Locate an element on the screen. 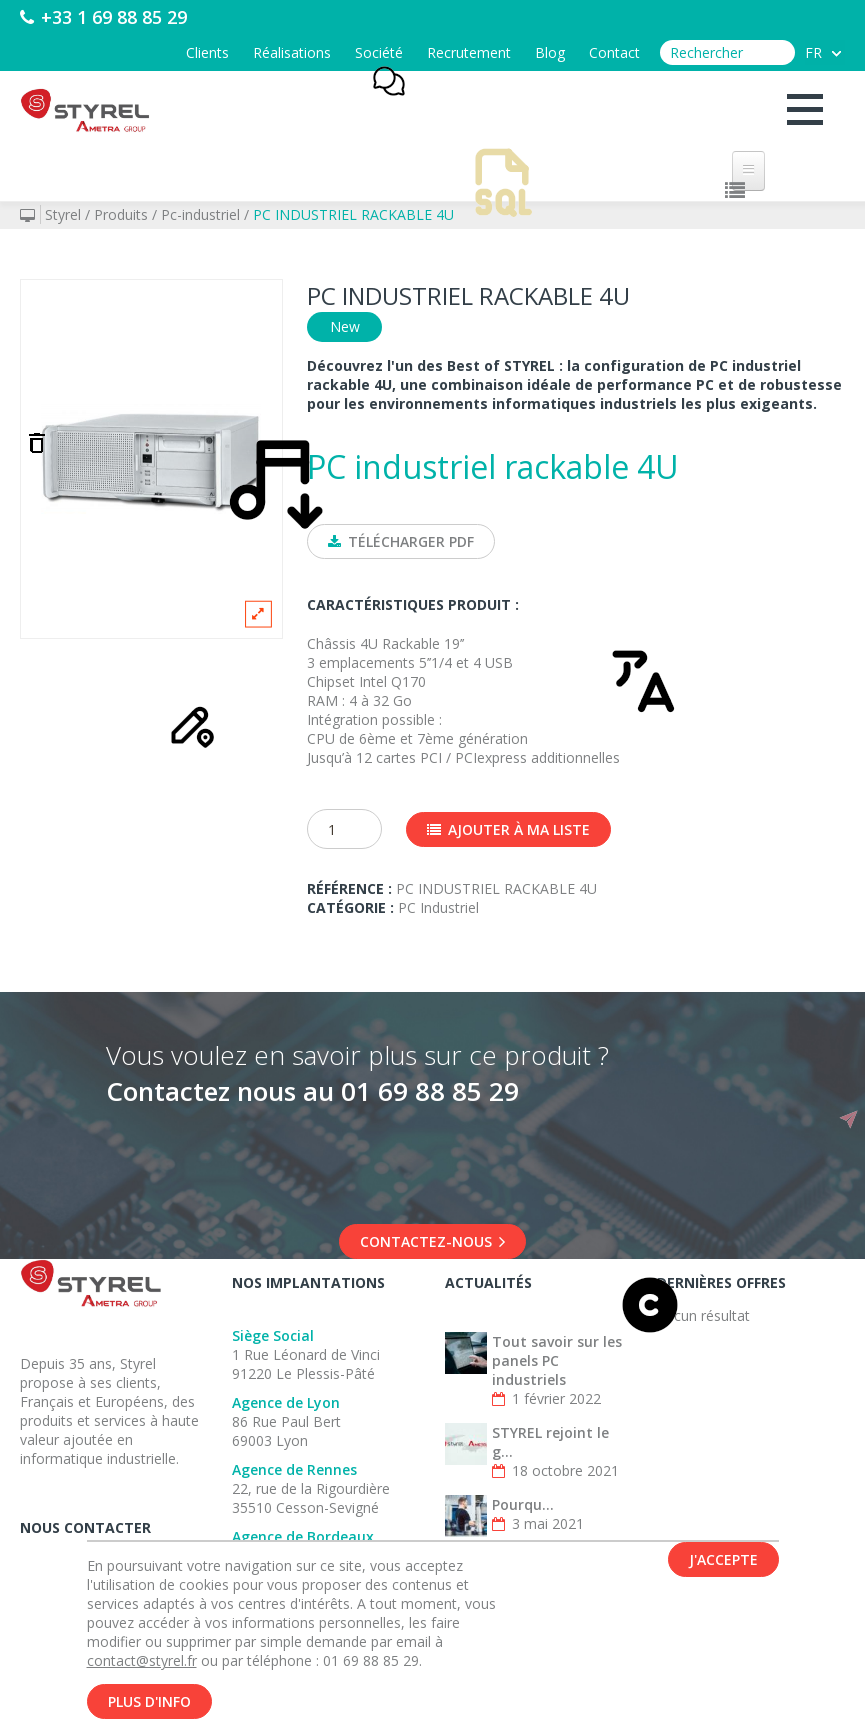 The width and height of the screenshot is (865, 1723). delete selected item is located at coordinates (37, 443).